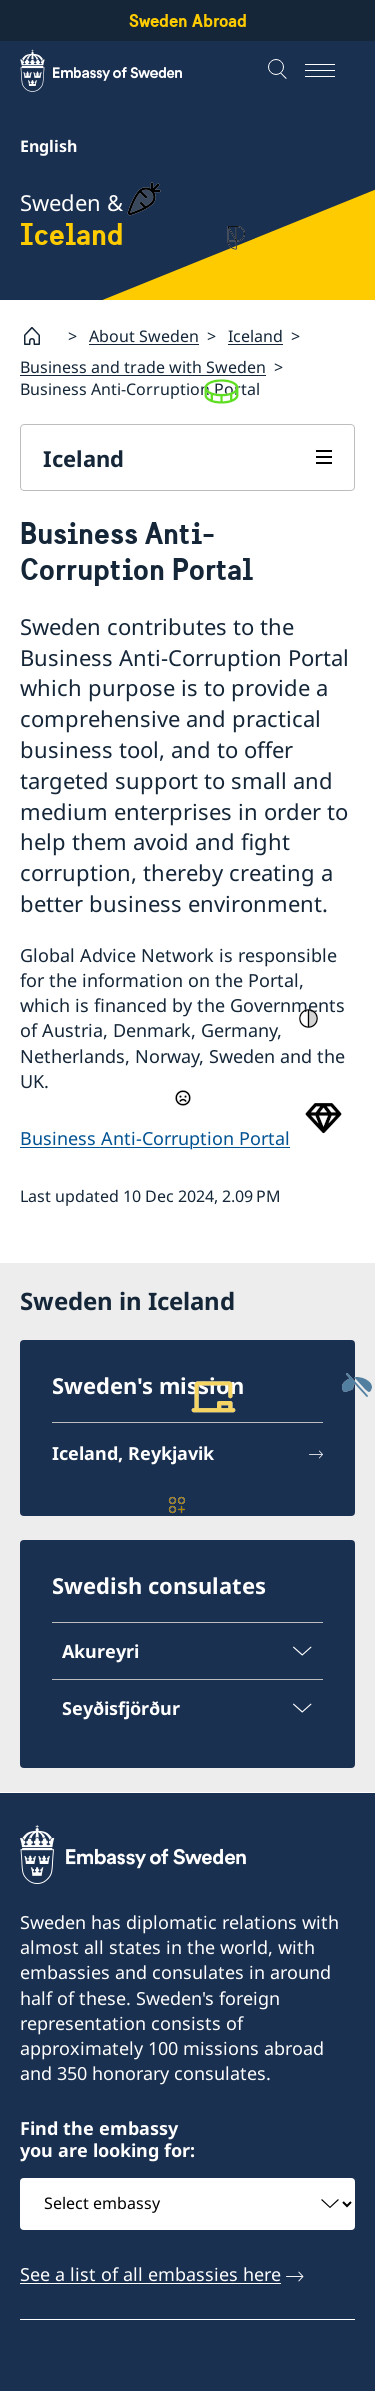 This screenshot has height=2391, width=375. I want to click on indicate negative feedback or dissatisfaction, so click(183, 1098).